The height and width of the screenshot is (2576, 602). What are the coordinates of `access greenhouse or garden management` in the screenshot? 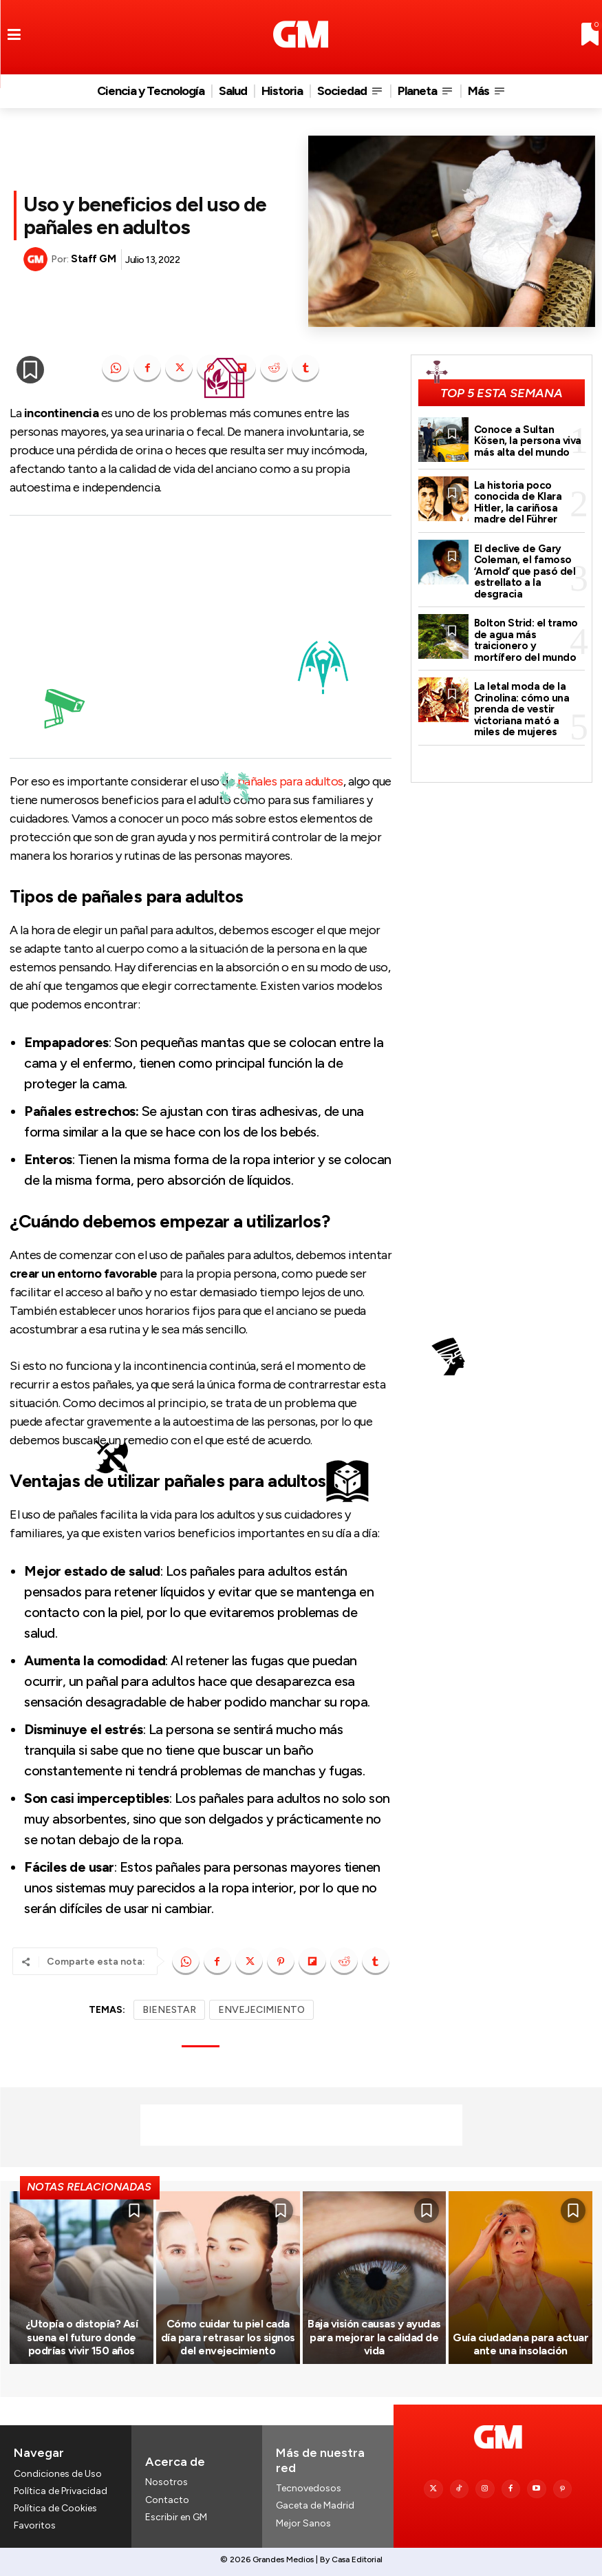 It's located at (224, 378).